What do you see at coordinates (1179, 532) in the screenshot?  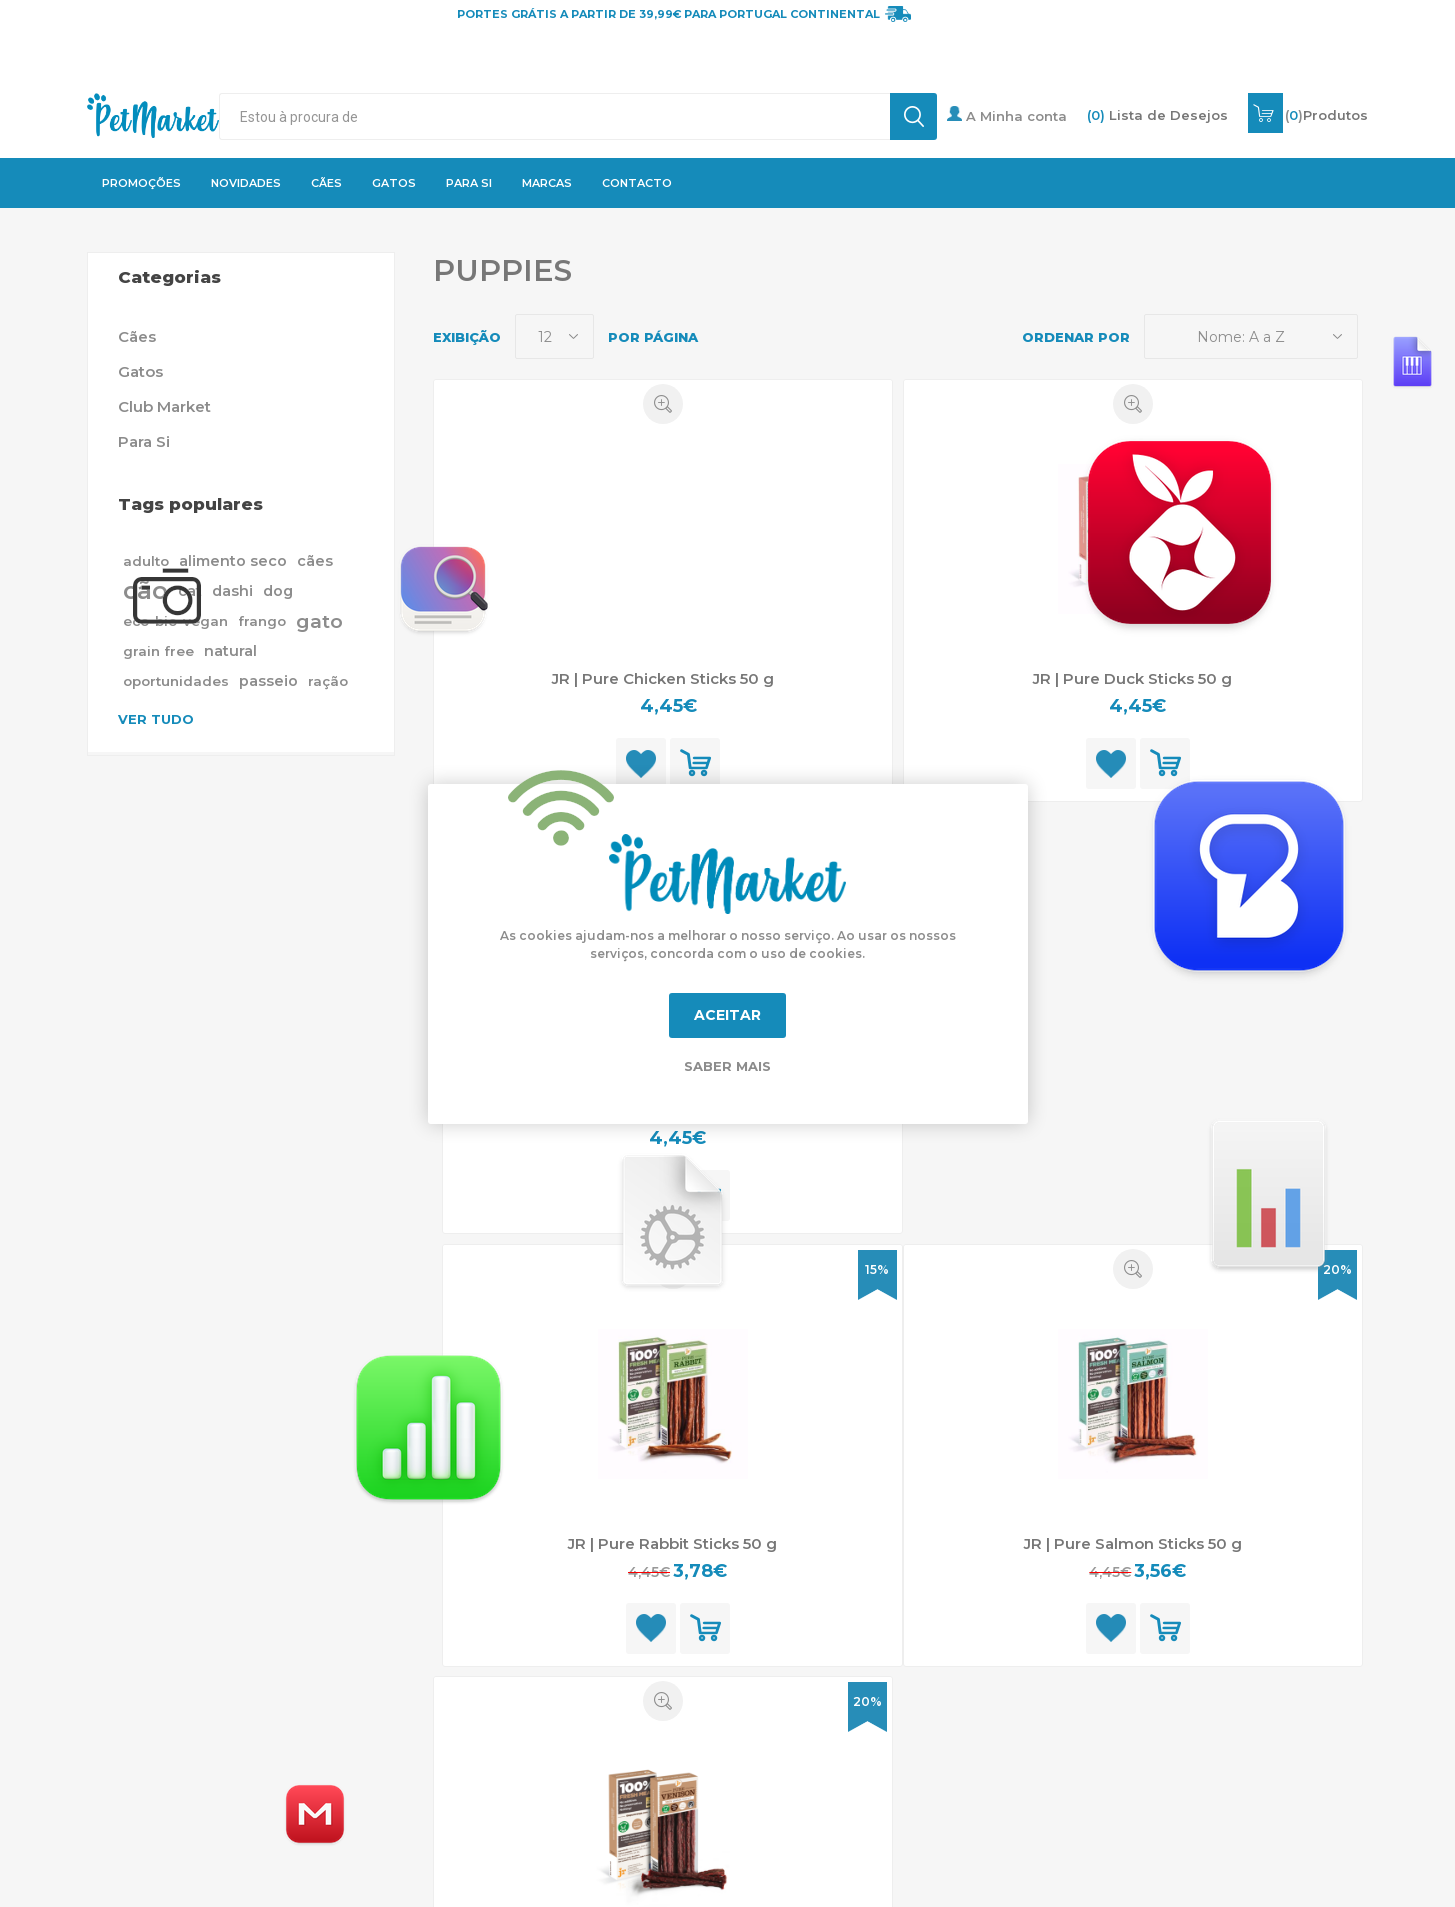 I see `open pi-hole network ad blocker app` at bounding box center [1179, 532].